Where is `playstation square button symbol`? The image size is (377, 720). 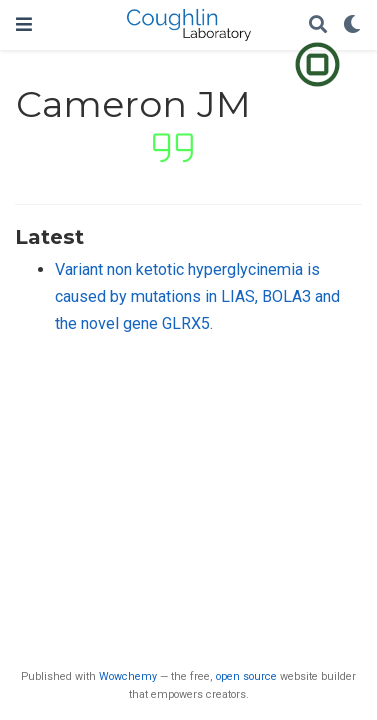
playstation square button symbol is located at coordinates (317, 64).